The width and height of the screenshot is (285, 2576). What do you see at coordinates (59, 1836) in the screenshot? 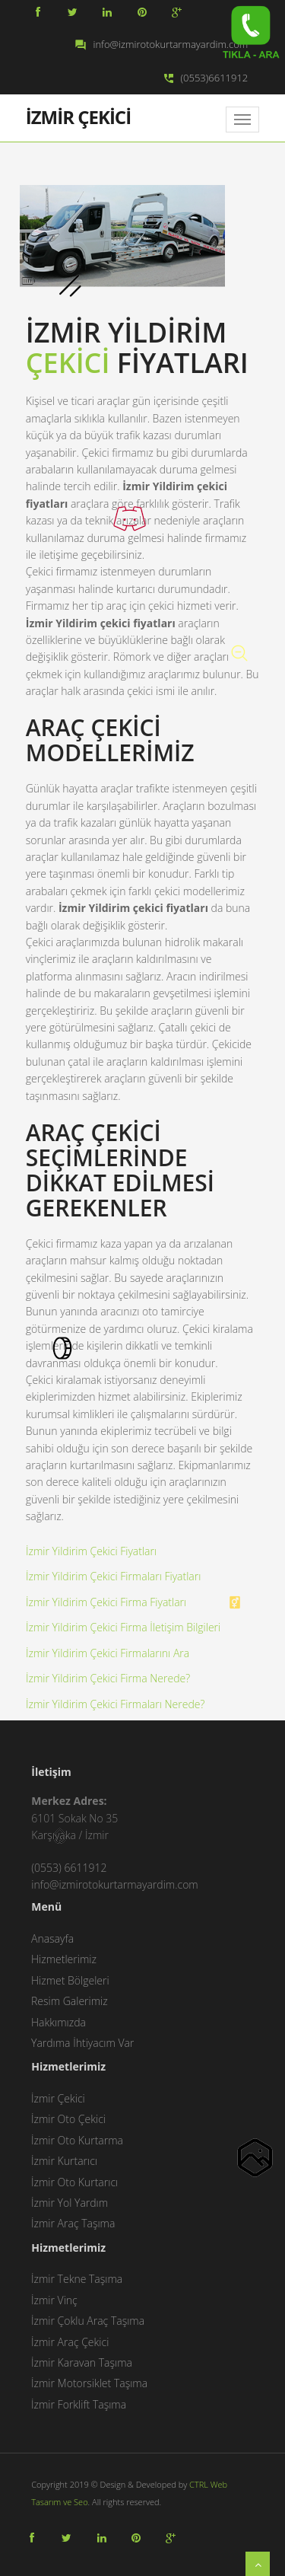
I see `adjust water or hydration settings` at bounding box center [59, 1836].